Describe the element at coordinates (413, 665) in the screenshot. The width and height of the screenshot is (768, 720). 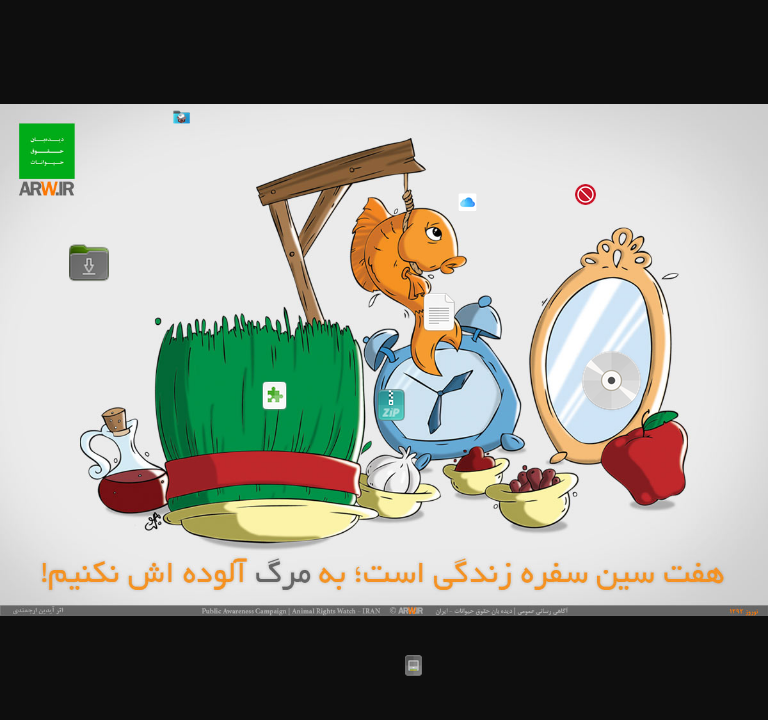
I see `gameboy rom file type indicator` at that location.